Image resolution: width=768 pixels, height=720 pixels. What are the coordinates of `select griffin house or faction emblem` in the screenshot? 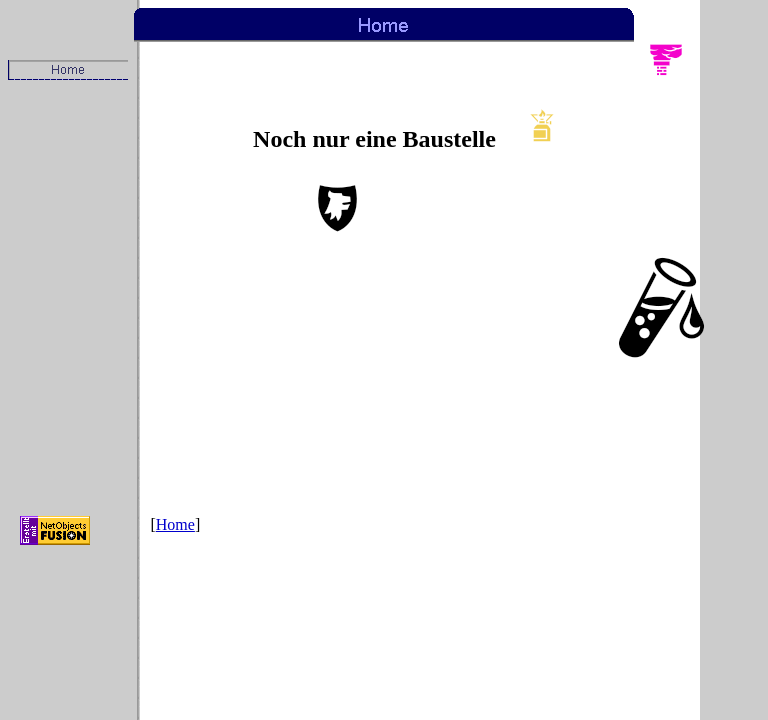 It's located at (337, 207).